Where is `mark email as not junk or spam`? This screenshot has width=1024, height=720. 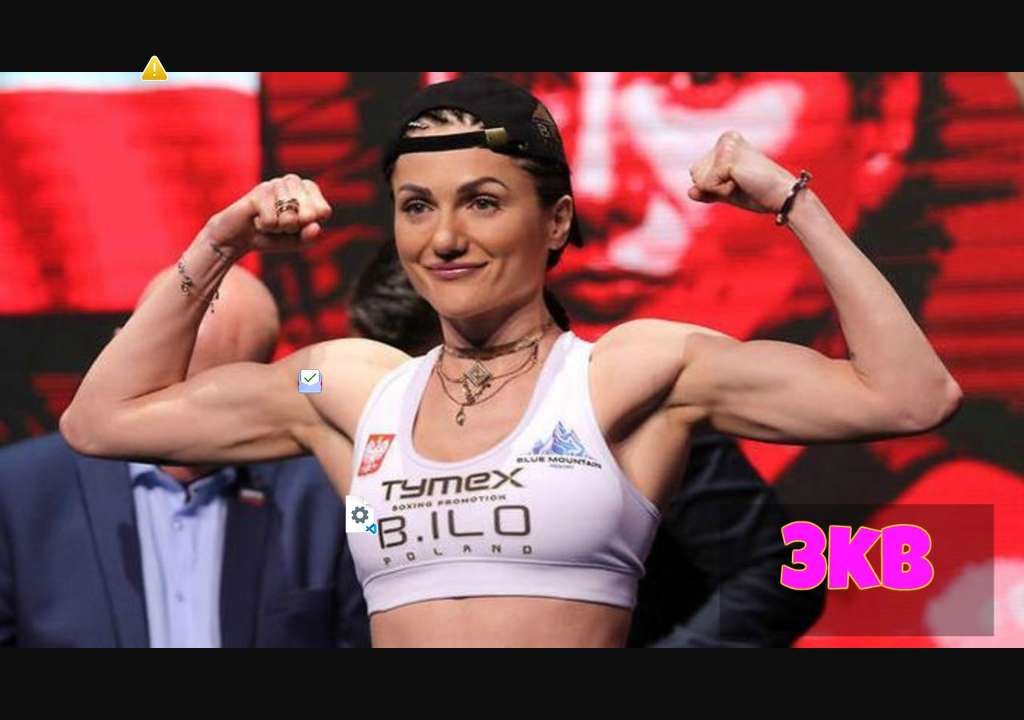
mark email as not junk or spam is located at coordinates (310, 382).